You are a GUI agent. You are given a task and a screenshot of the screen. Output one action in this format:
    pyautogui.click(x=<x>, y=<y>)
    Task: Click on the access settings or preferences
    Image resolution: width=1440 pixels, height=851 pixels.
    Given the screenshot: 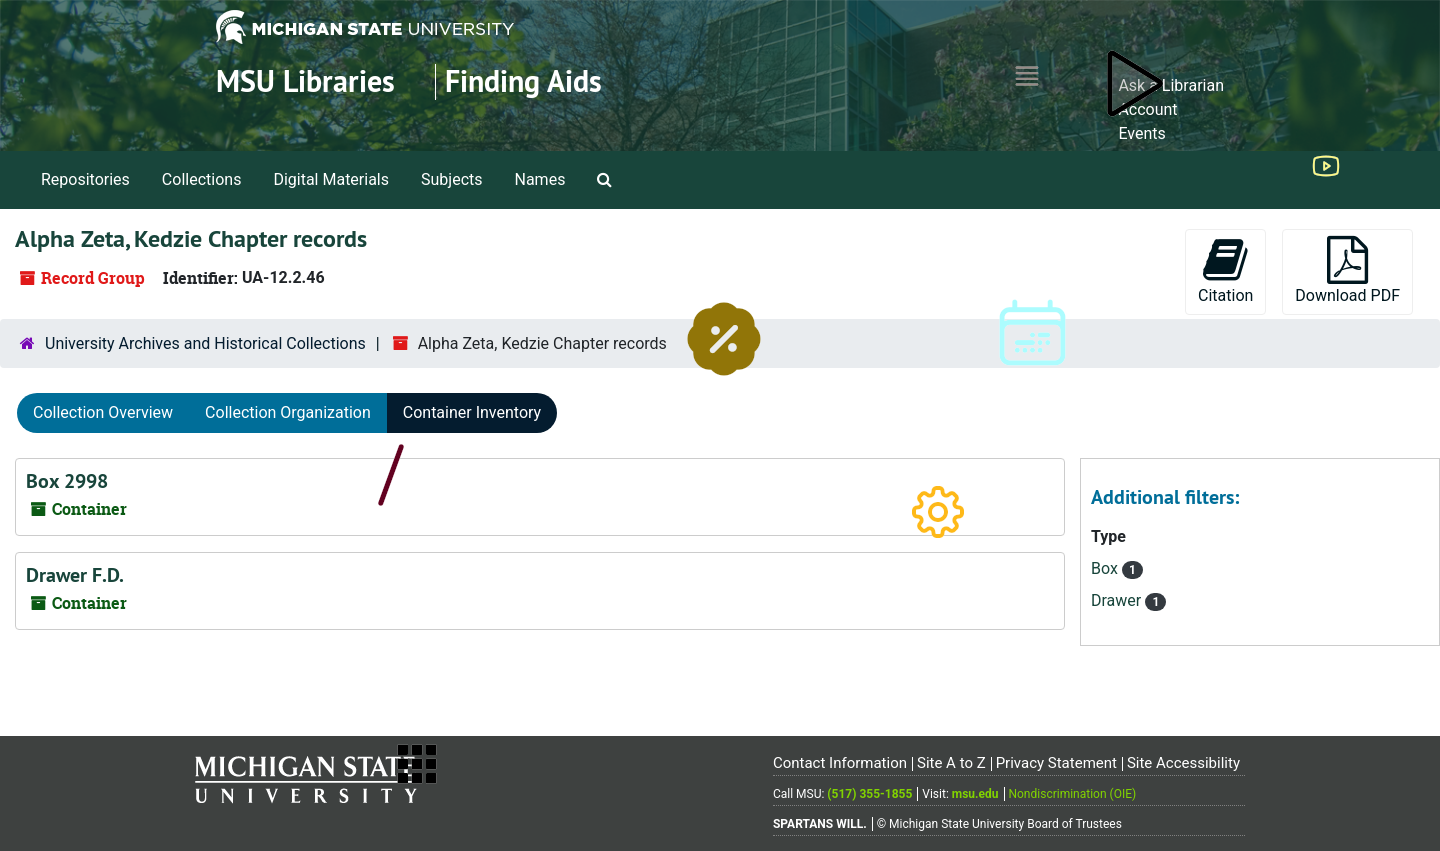 What is the action you would take?
    pyautogui.click(x=938, y=512)
    